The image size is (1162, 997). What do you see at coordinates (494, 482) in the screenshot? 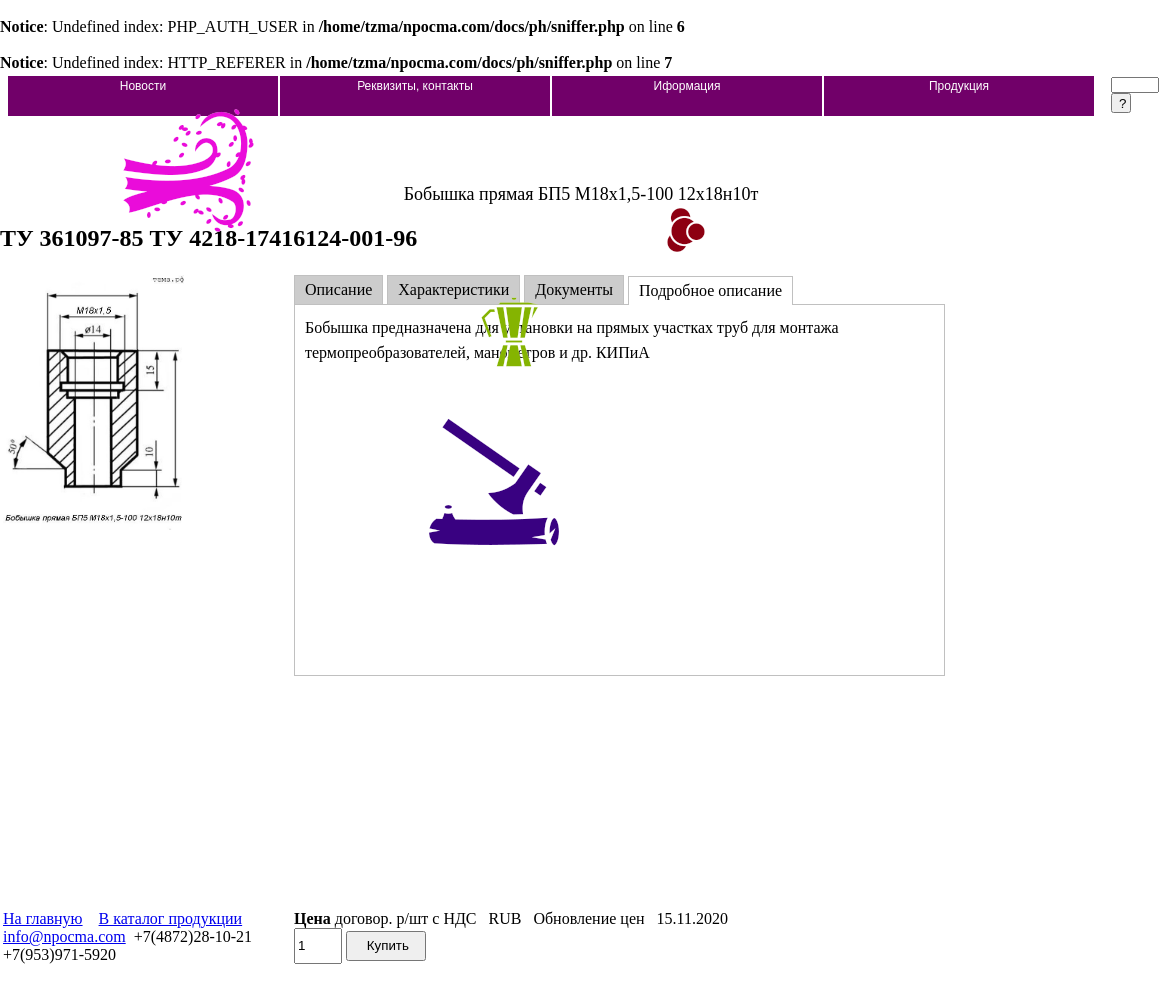
I see `woodcutting or logging activity in a game` at bounding box center [494, 482].